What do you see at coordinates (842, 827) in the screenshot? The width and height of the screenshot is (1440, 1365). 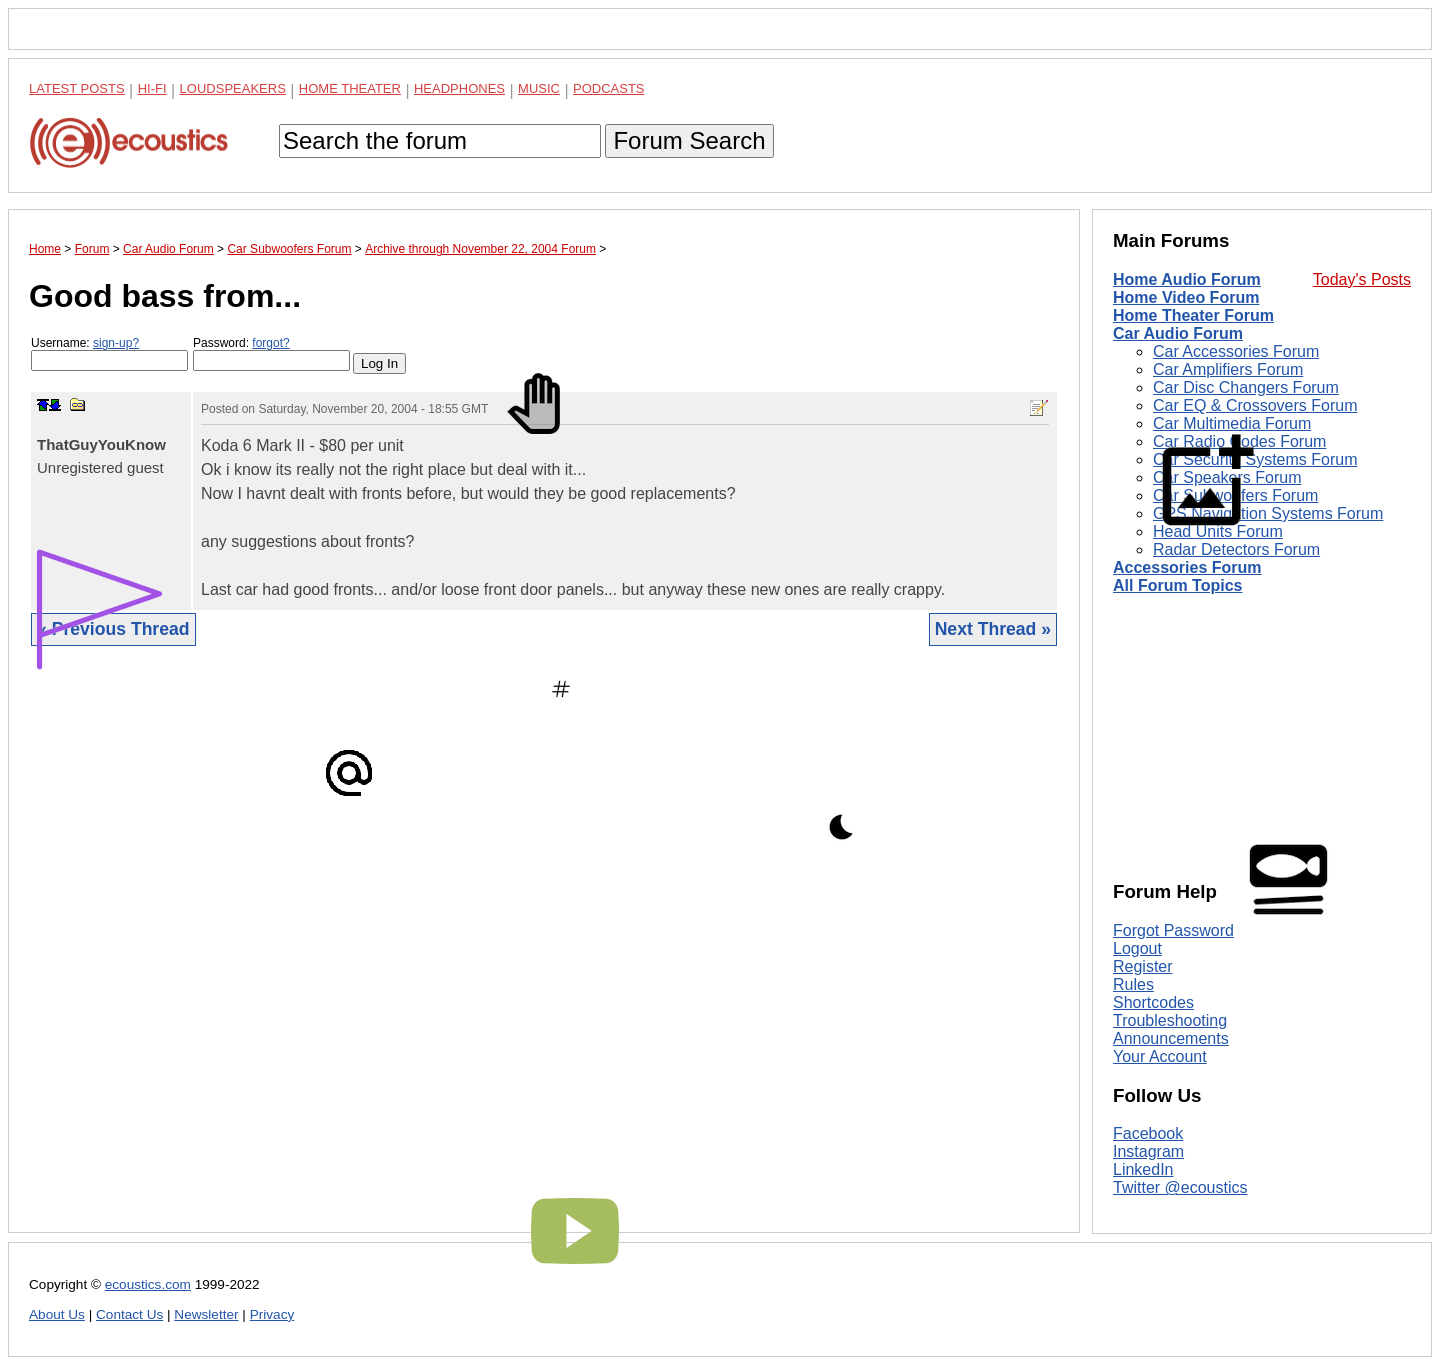 I see `enable bedtime or sleep mode` at bounding box center [842, 827].